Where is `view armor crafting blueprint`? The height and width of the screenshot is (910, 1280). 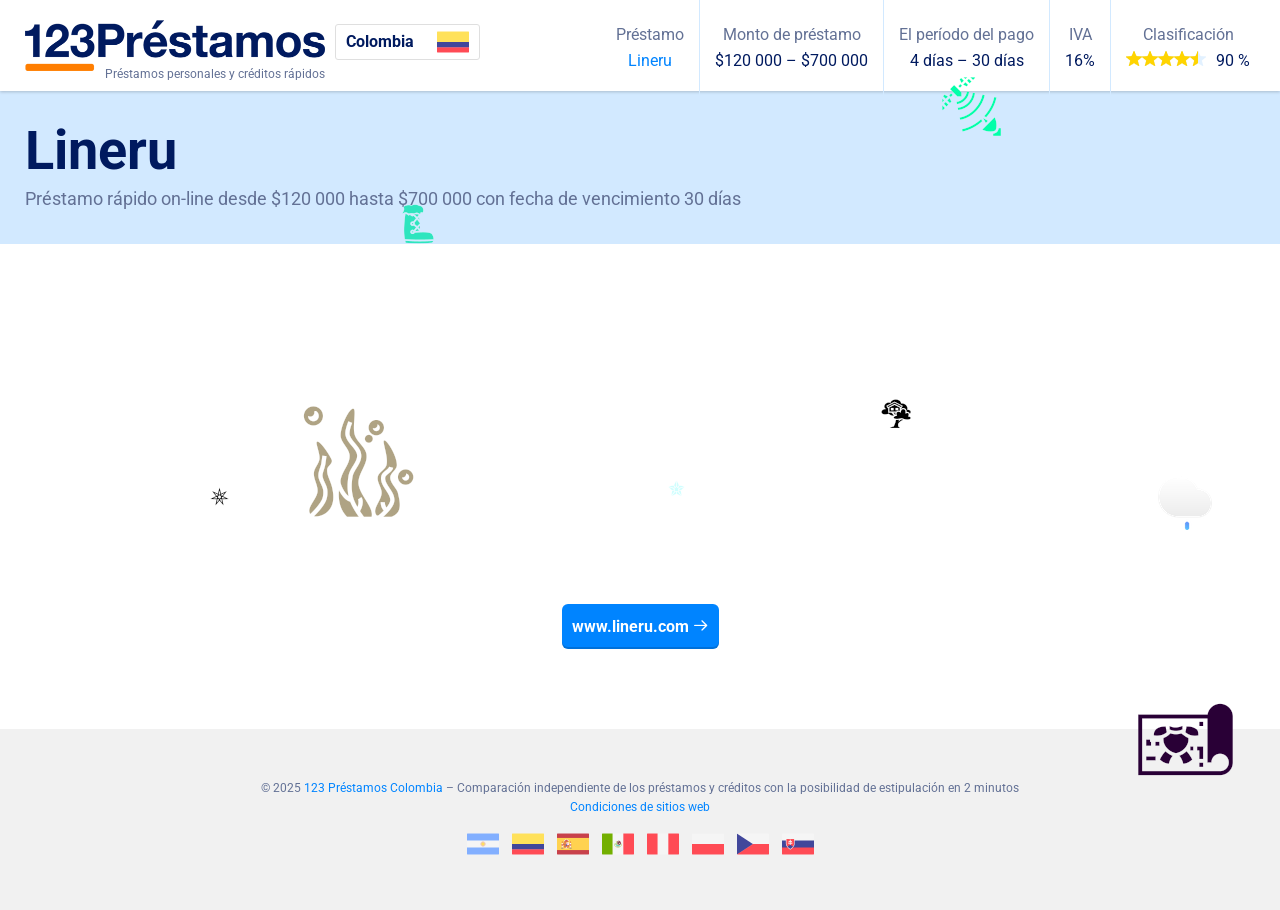 view armor crafting blueprint is located at coordinates (1185, 739).